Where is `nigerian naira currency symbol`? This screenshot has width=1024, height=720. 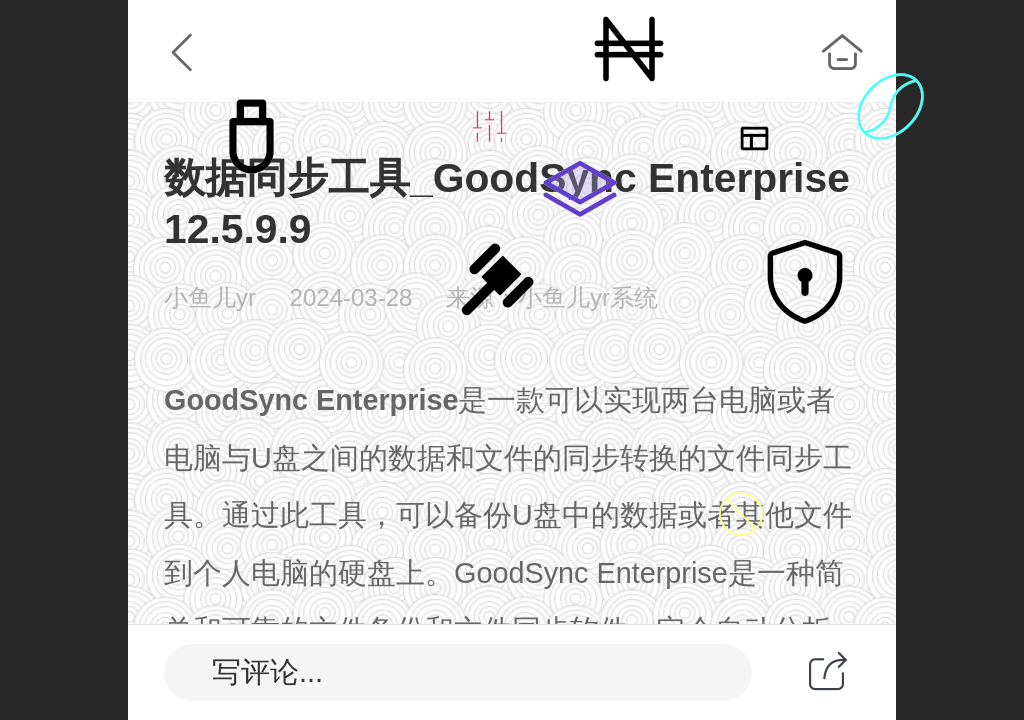
nigerian naira currency symbol is located at coordinates (629, 49).